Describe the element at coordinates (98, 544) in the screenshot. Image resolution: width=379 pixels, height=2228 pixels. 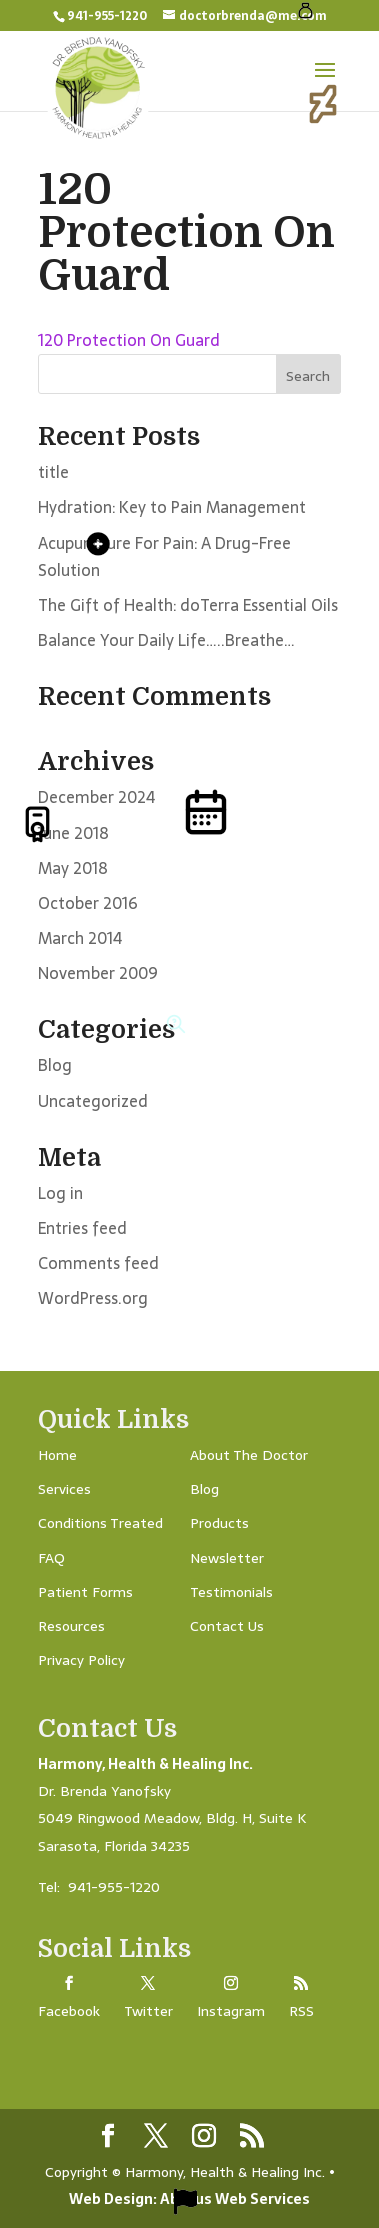
I see `add a new item` at that location.